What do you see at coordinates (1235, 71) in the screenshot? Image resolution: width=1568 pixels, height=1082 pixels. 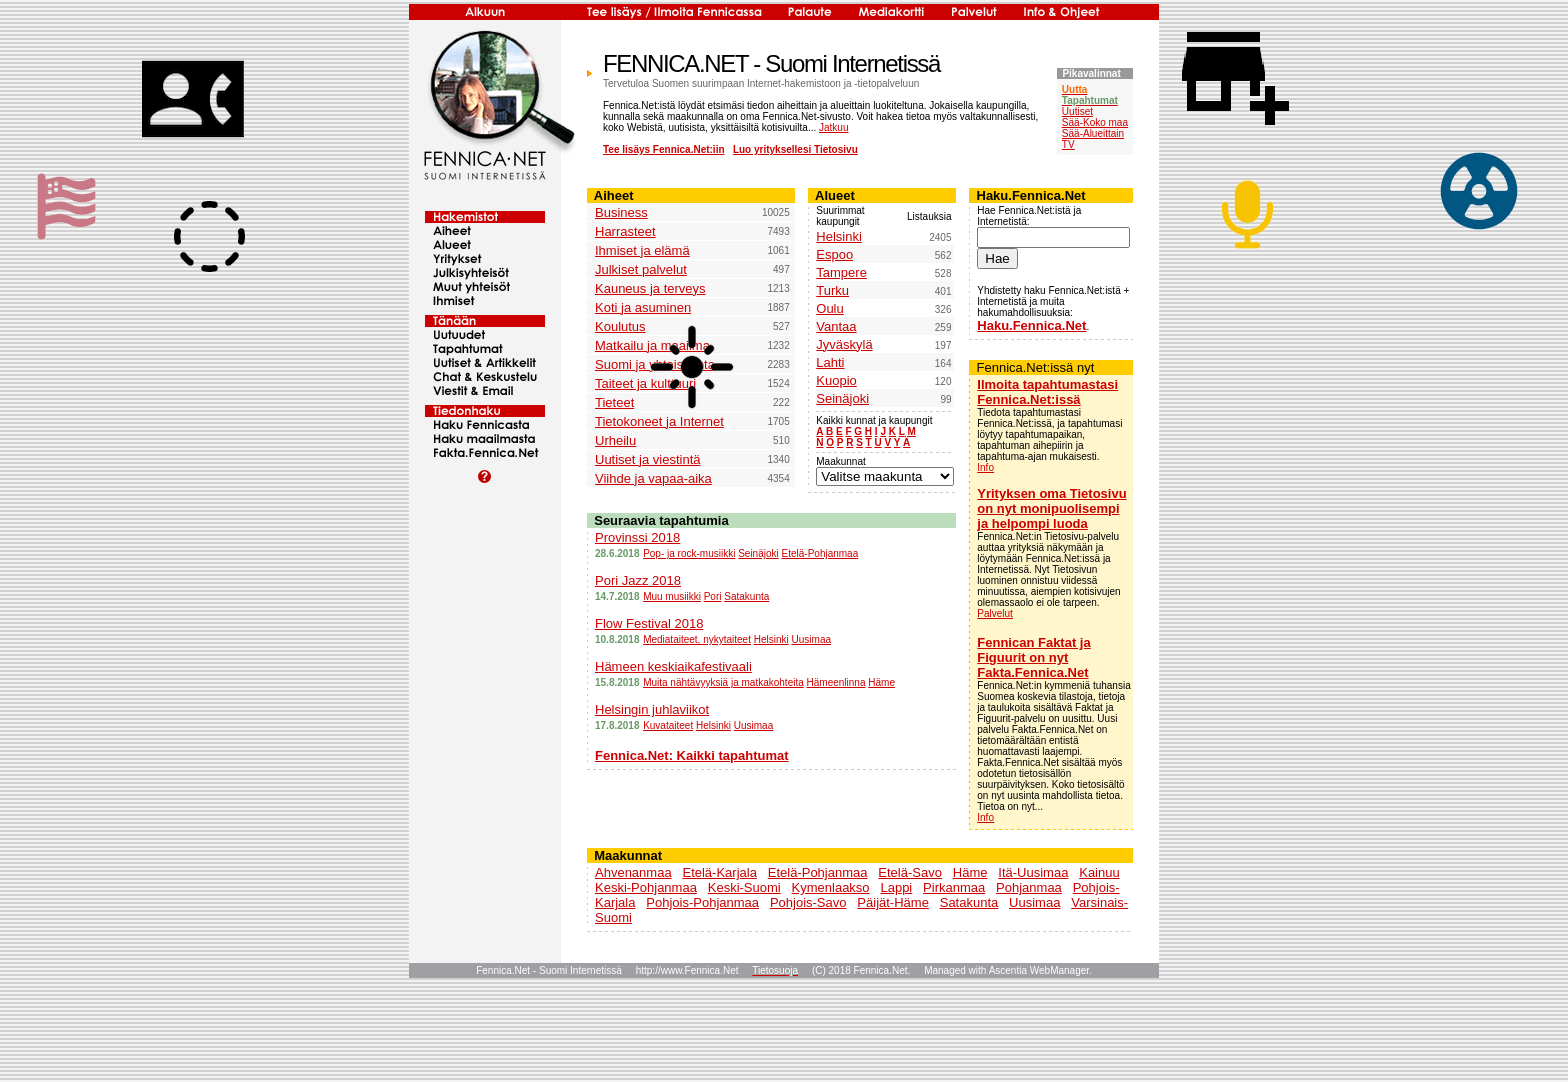 I see `add a new business location` at bounding box center [1235, 71].